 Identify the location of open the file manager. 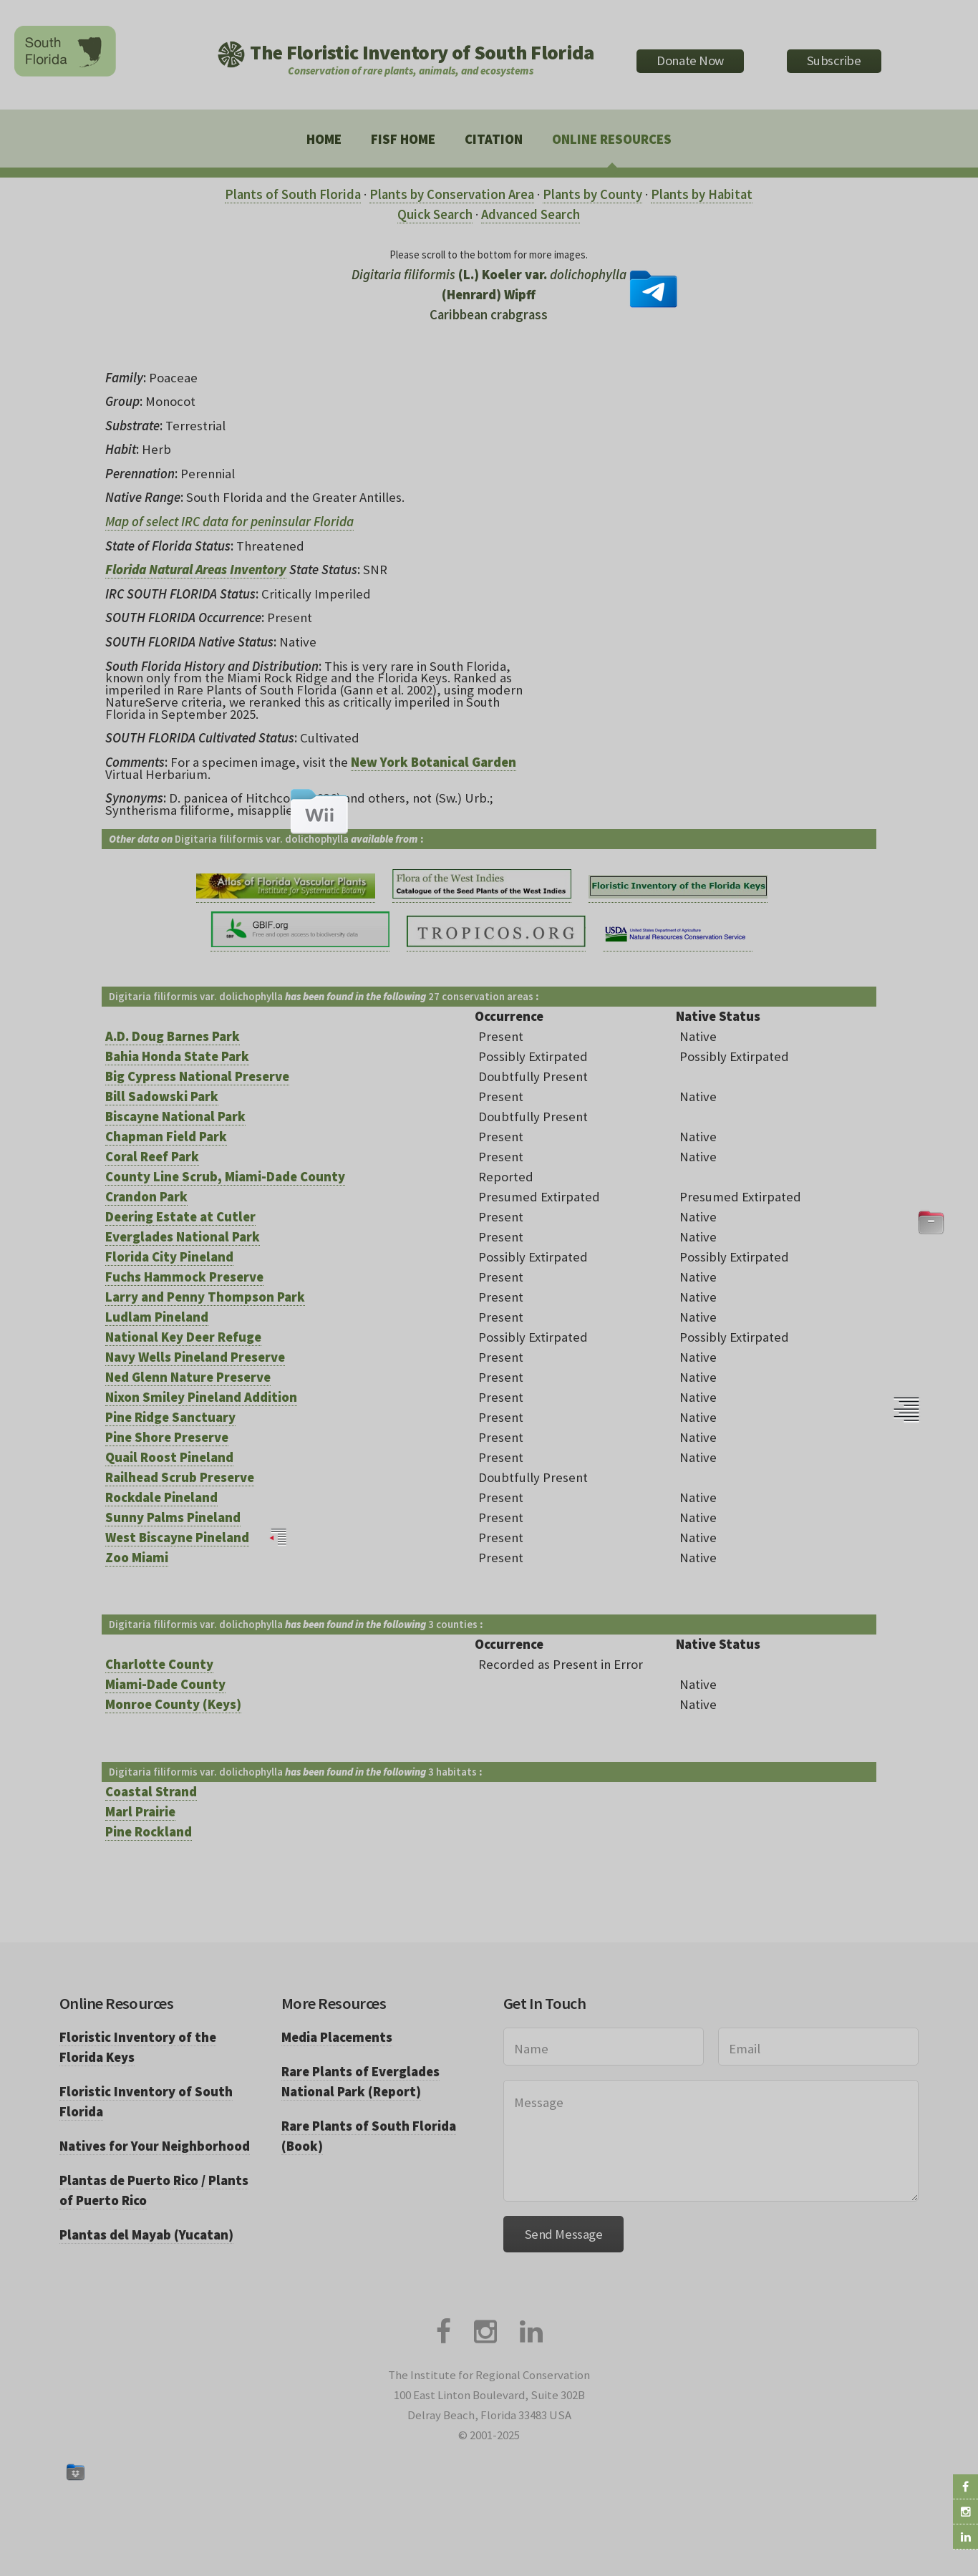
(931, 1222).